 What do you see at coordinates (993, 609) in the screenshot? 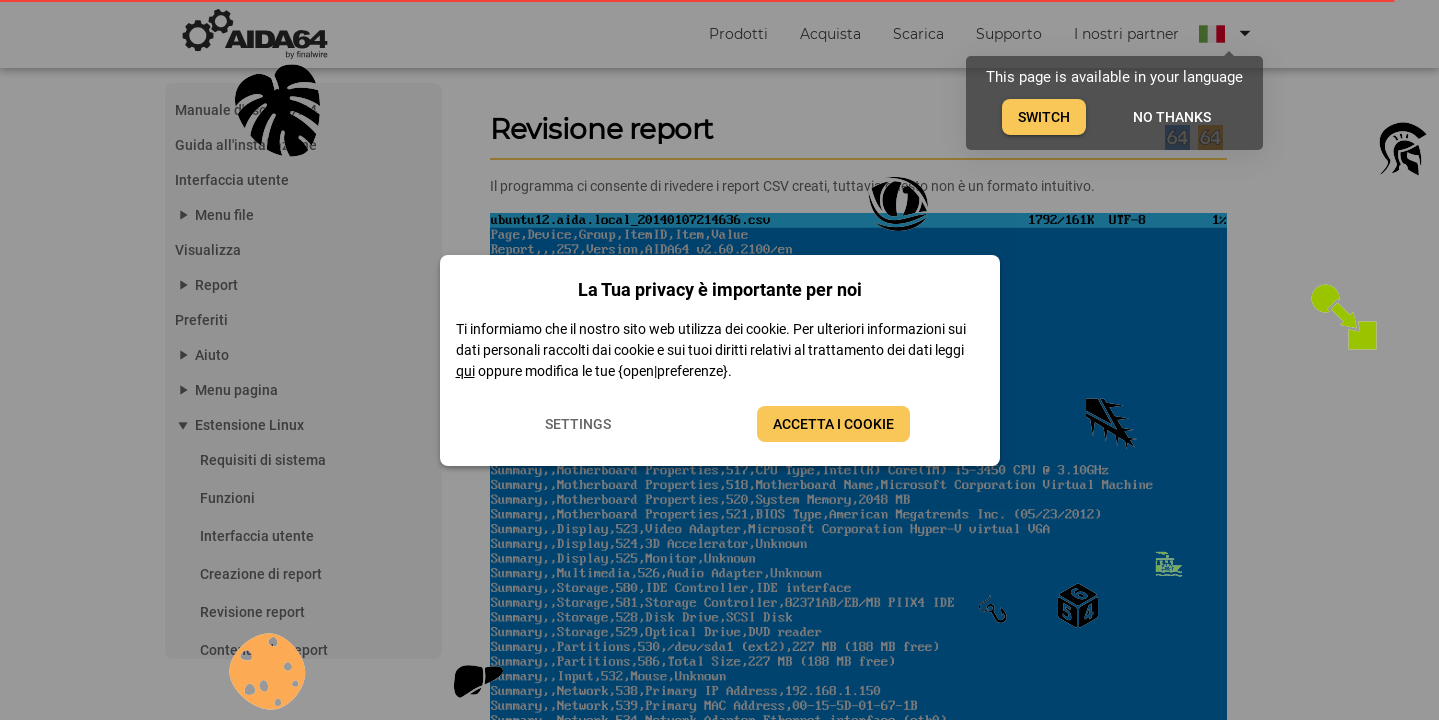
I see `access fishing mini-game or activity` at bounding box center [993, 609].